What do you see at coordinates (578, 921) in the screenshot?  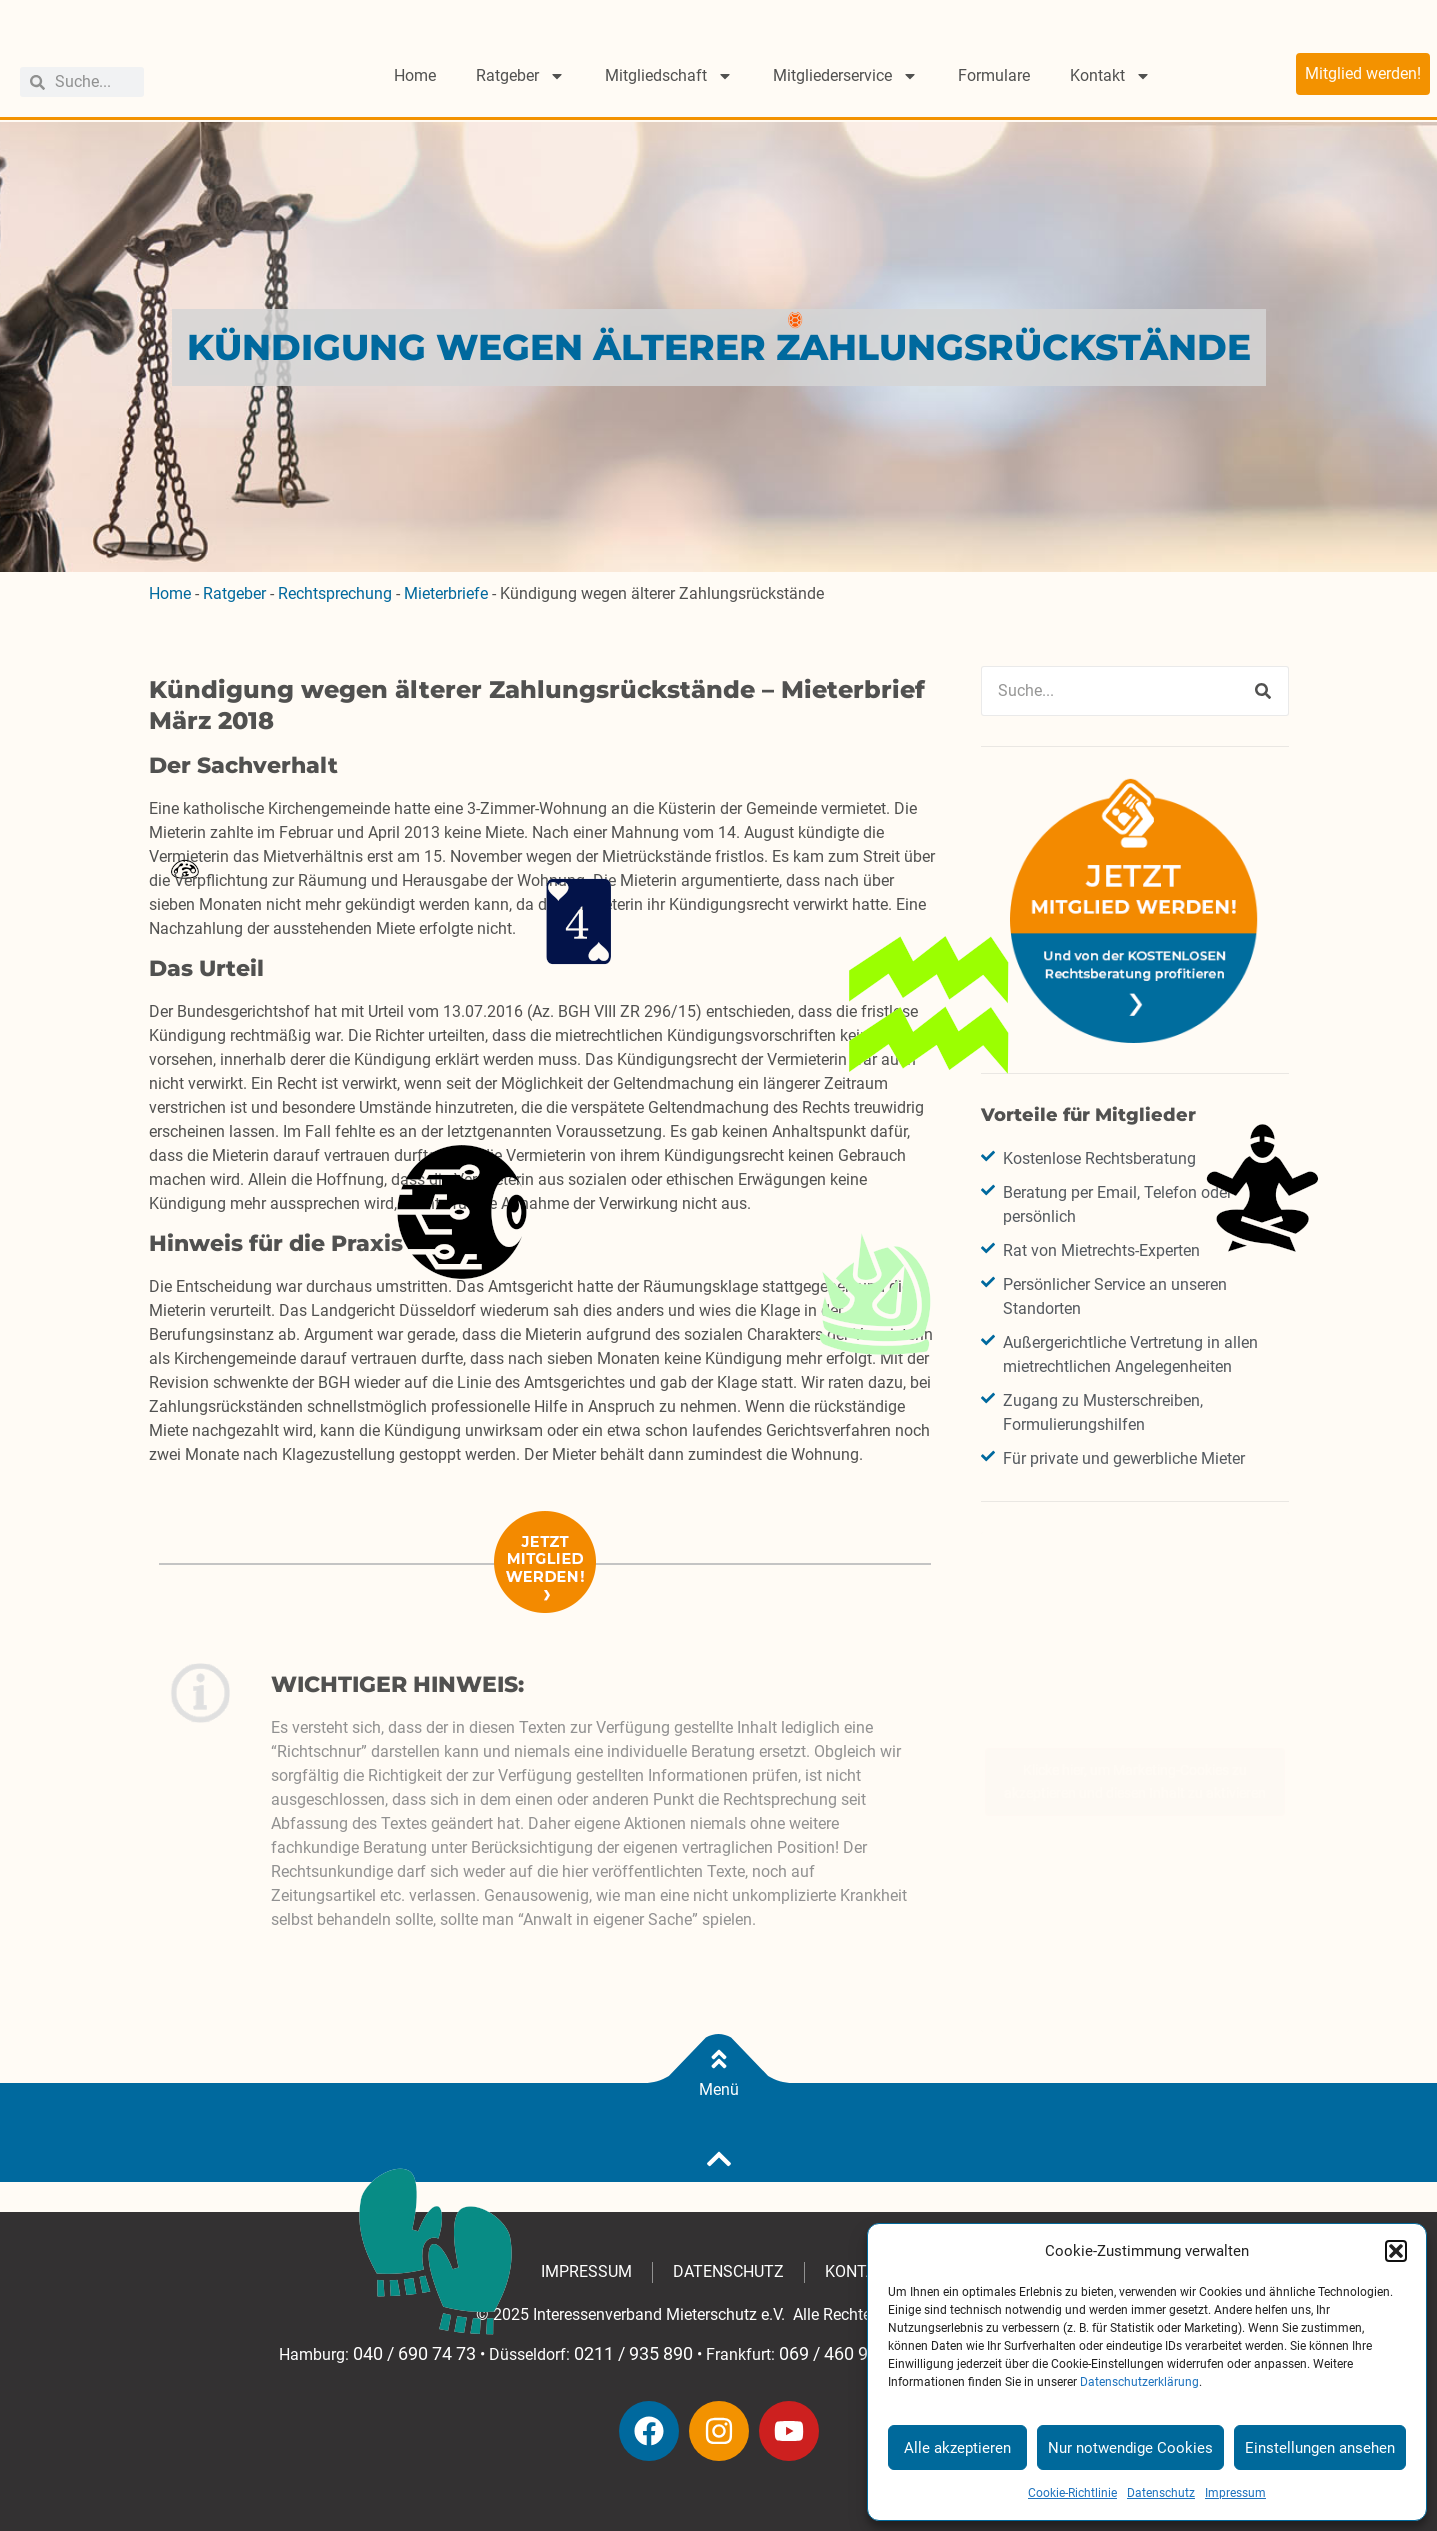 I see `four of hearts playing card` at bounding box center [578, 921].